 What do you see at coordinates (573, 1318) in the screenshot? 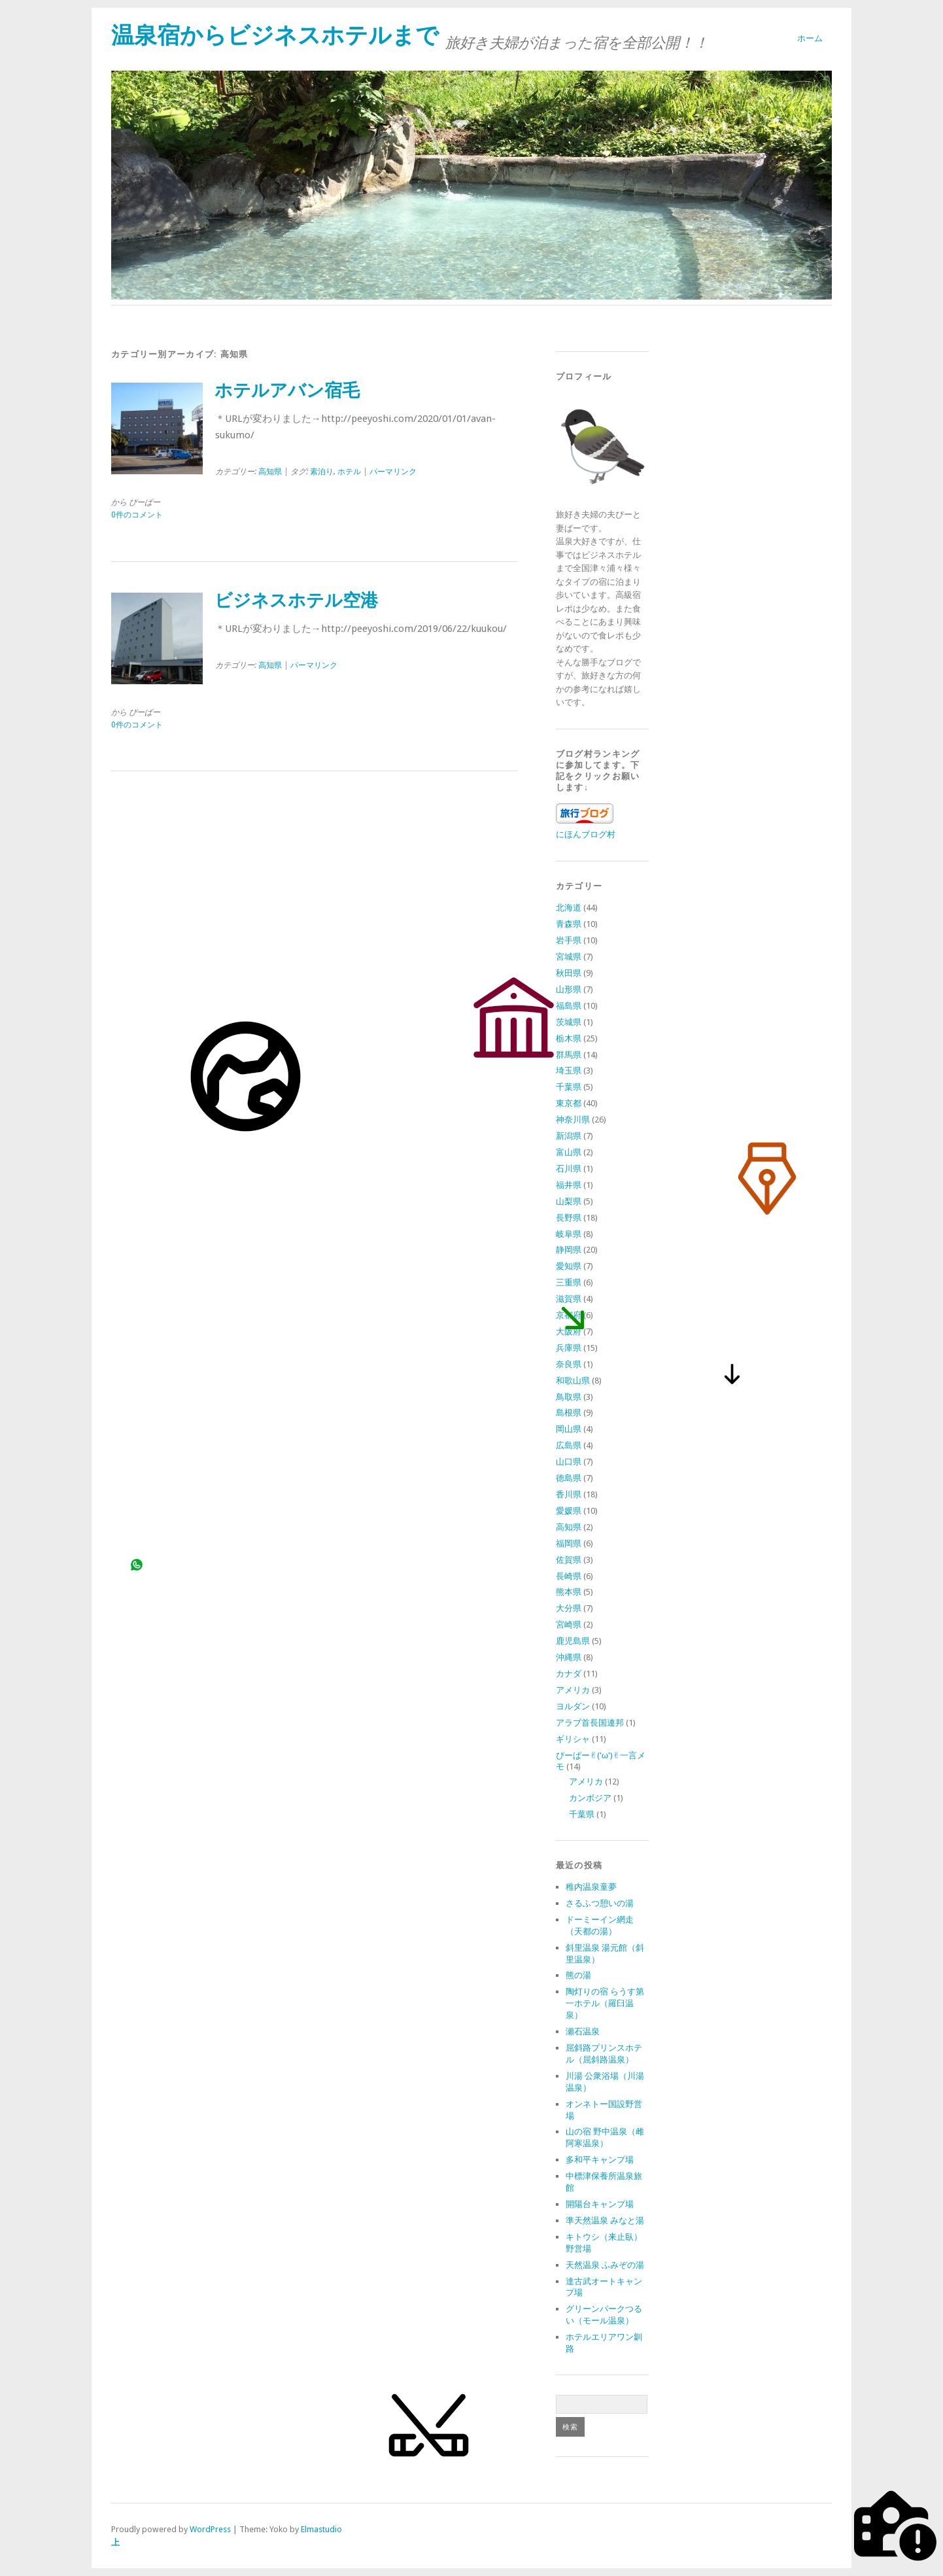
I see `navigate to the next item diagonally` at bounding box center [573, 1318].